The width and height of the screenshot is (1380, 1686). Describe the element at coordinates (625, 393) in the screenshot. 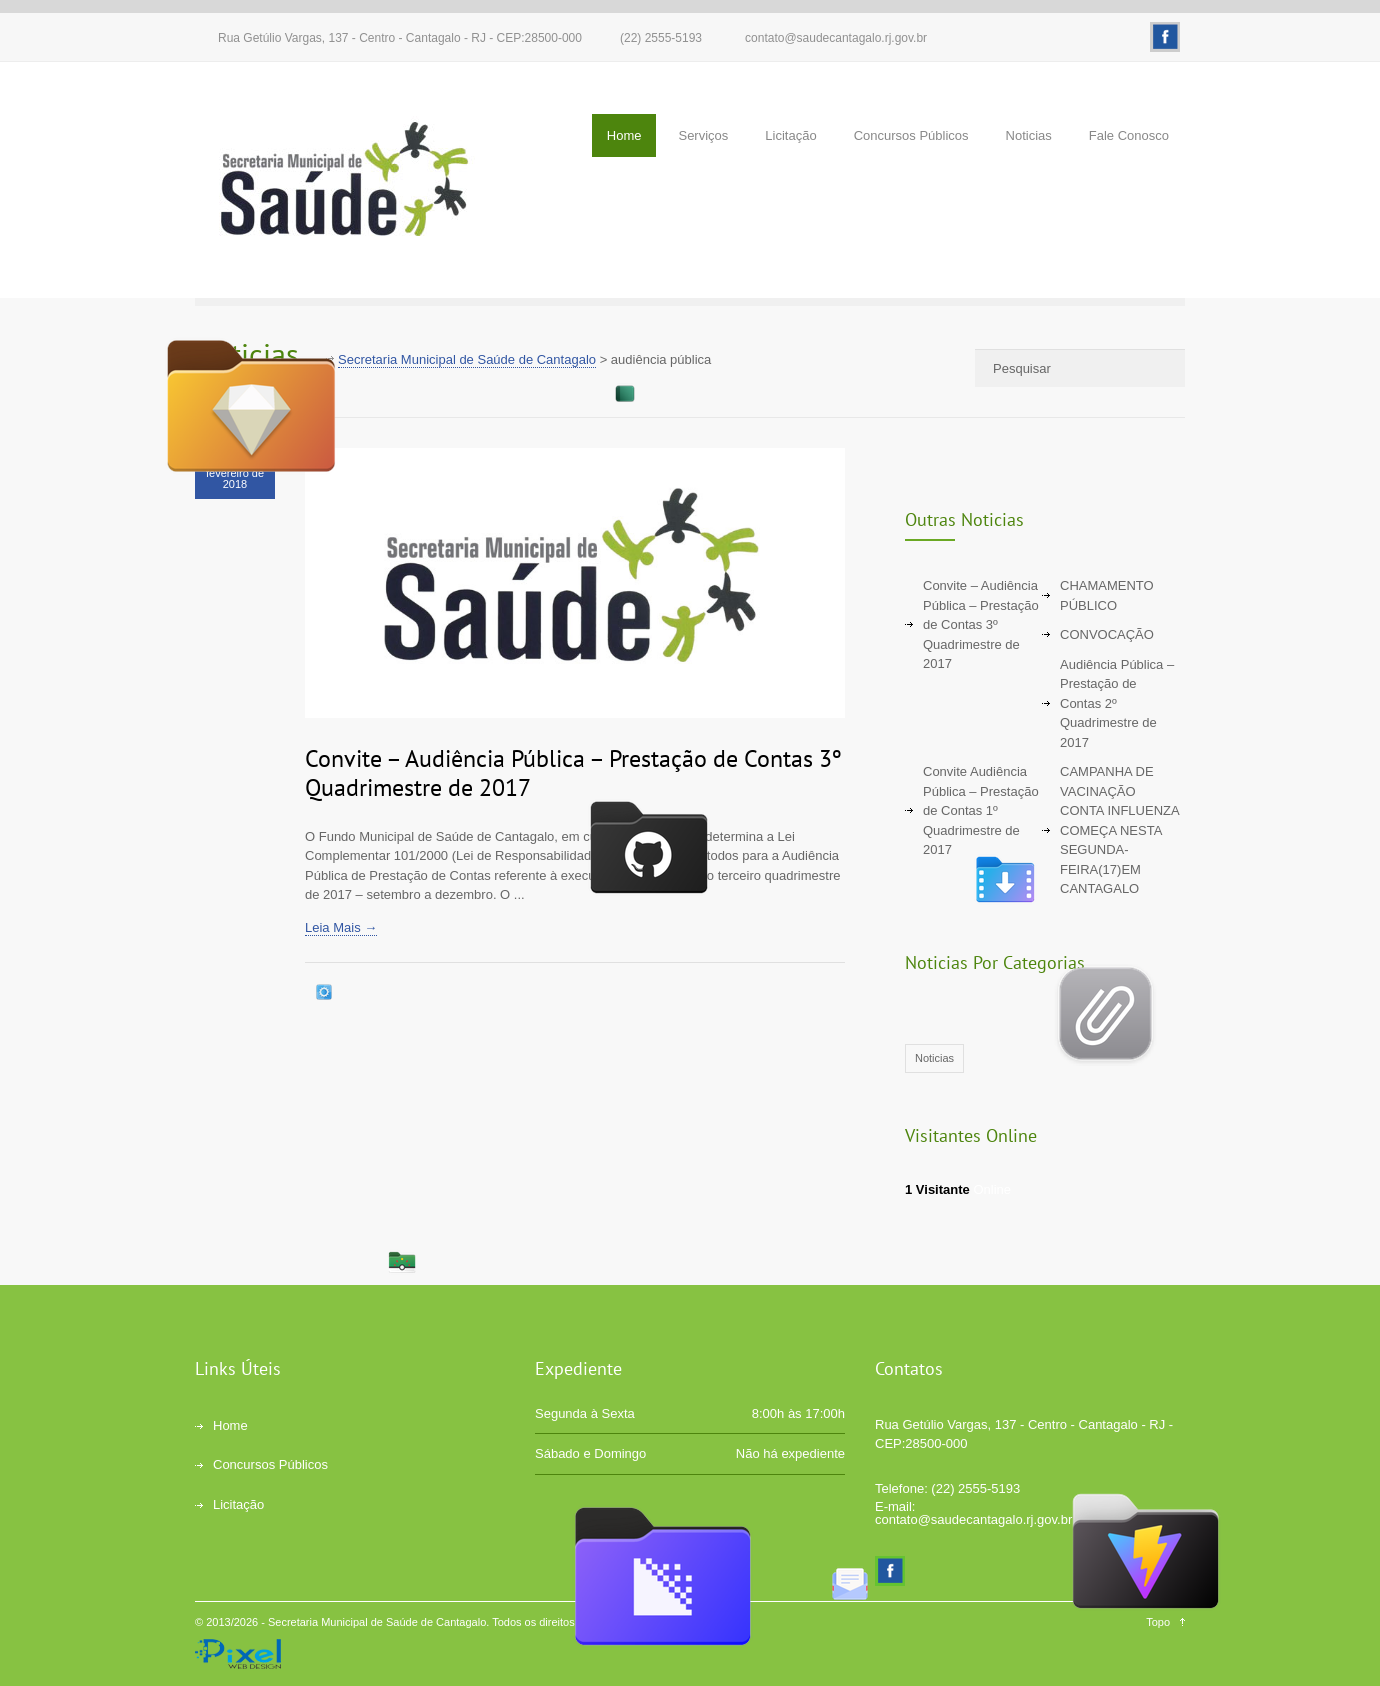

I see `access your desktop folder` at that location.